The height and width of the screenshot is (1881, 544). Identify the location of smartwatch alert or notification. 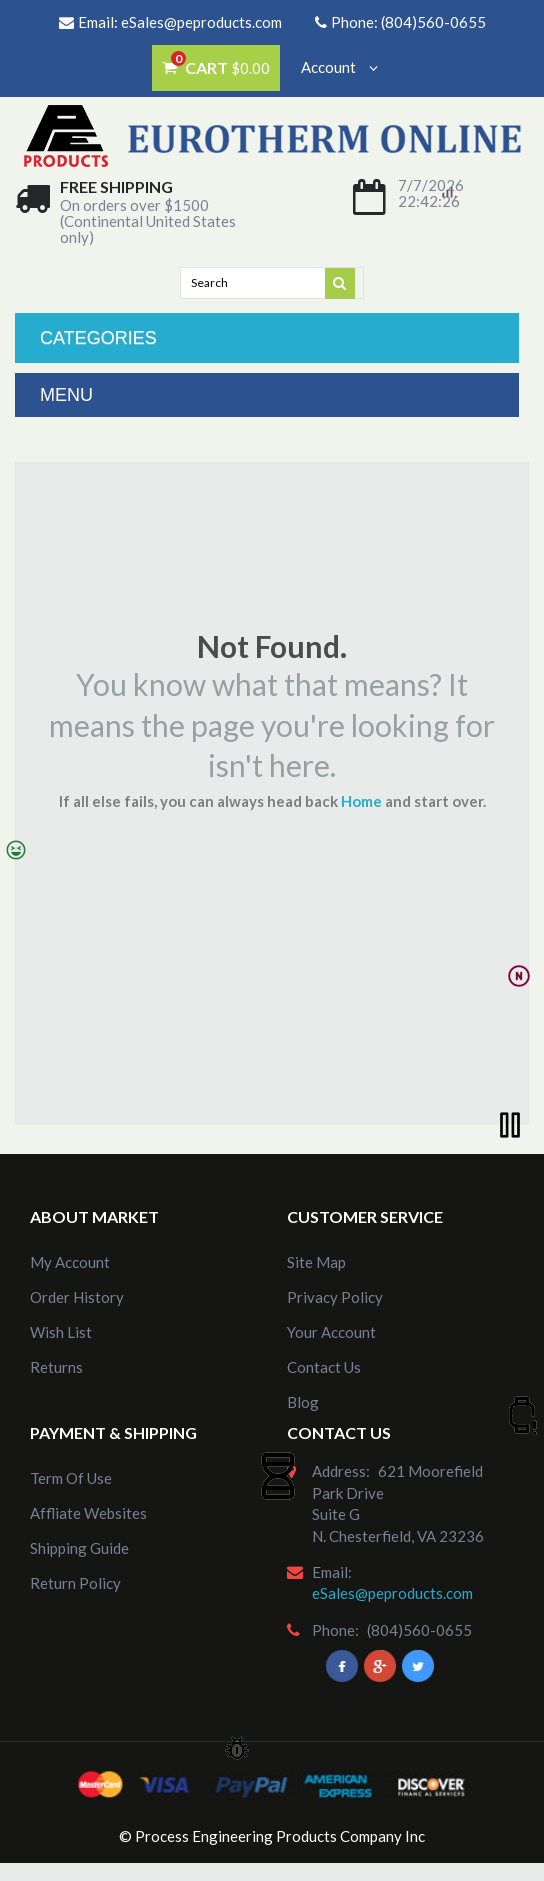
(522, 1415).